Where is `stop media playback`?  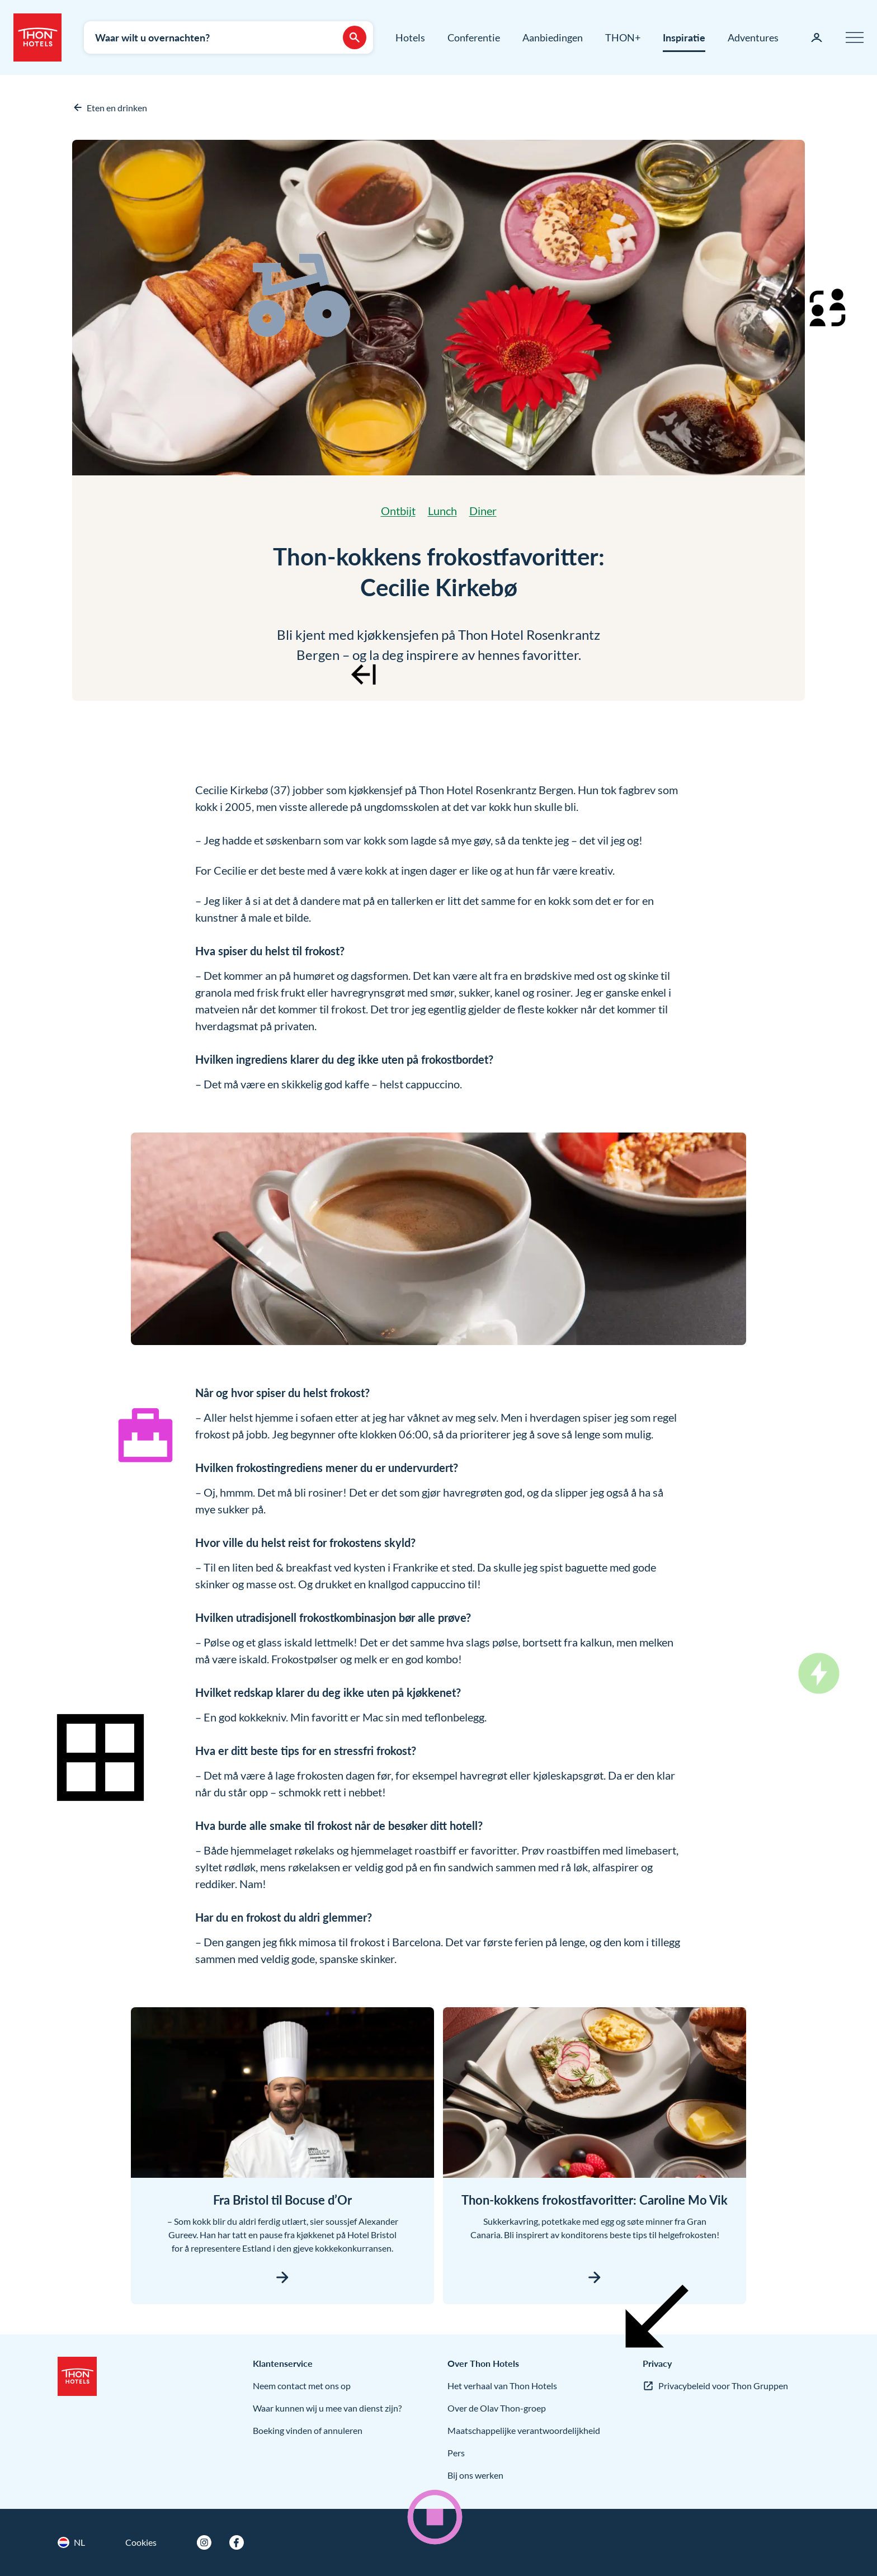
stop media playback is located at coordinates (435, 2517).